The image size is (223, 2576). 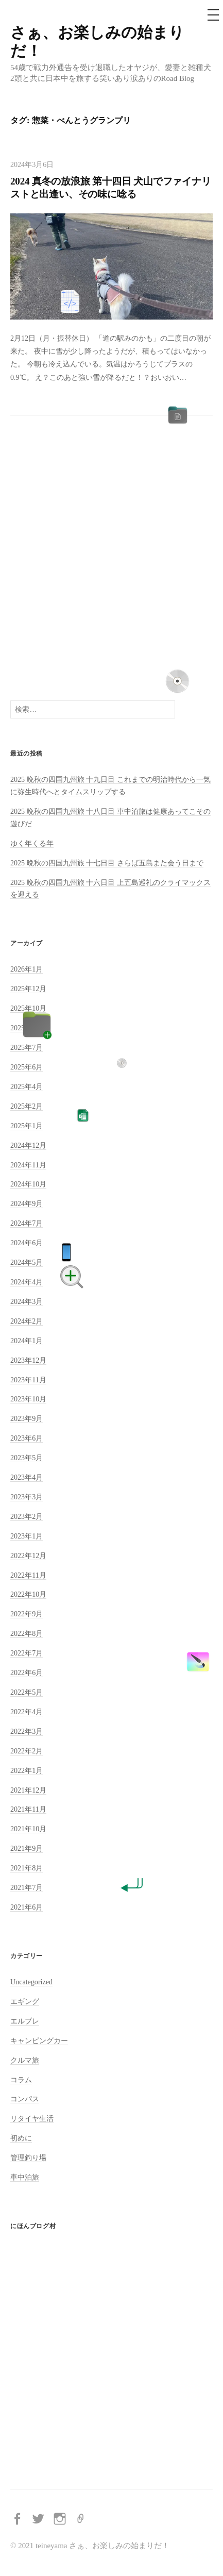 I want to click on indicates a CD-ROM or optical disc drive, so click(x=122, y=1063).